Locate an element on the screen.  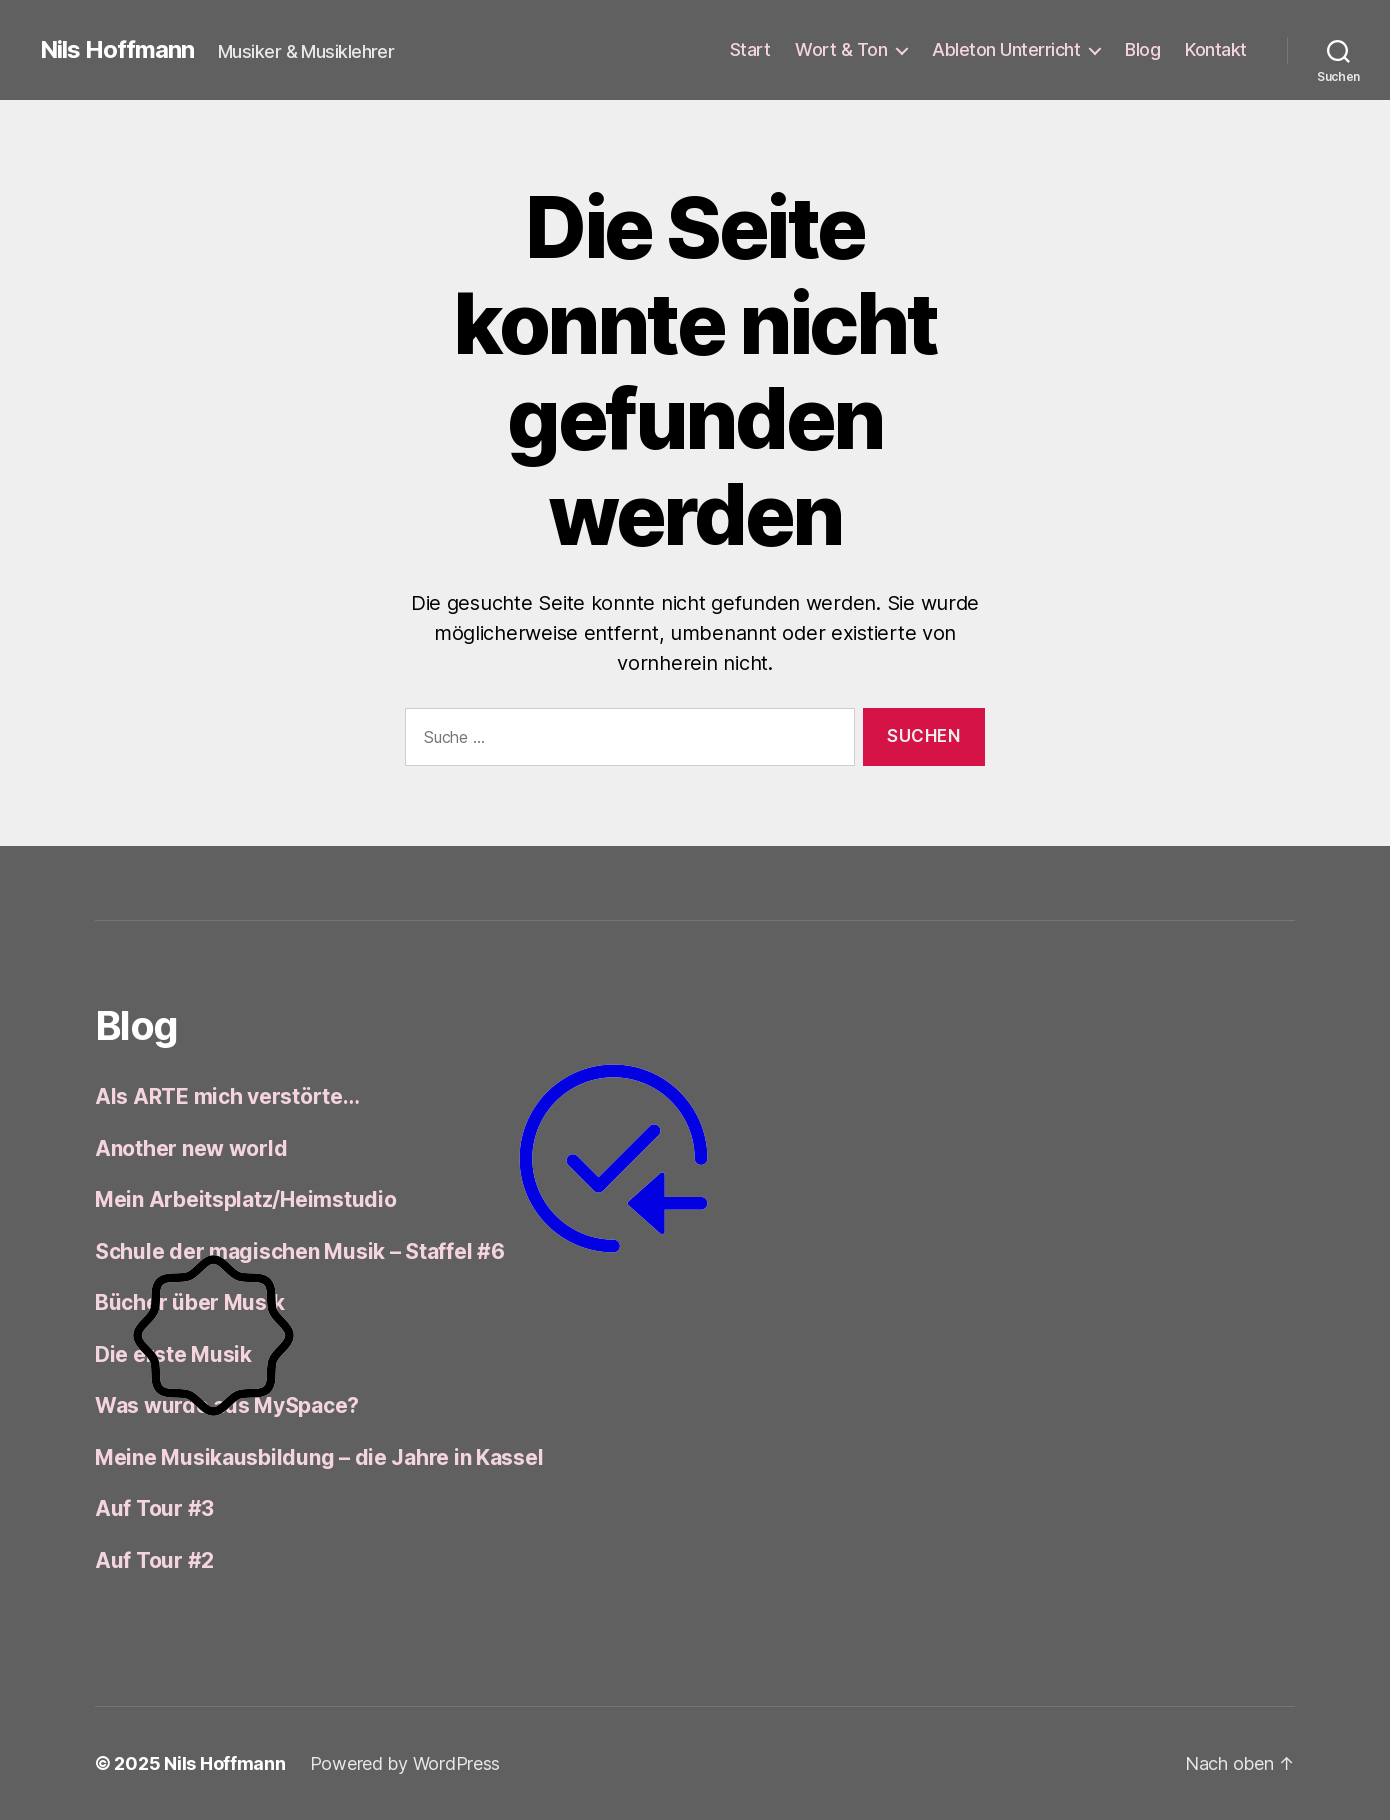
indicates a tracked issue has been closed and completed is located at coordinates (613, 1158).